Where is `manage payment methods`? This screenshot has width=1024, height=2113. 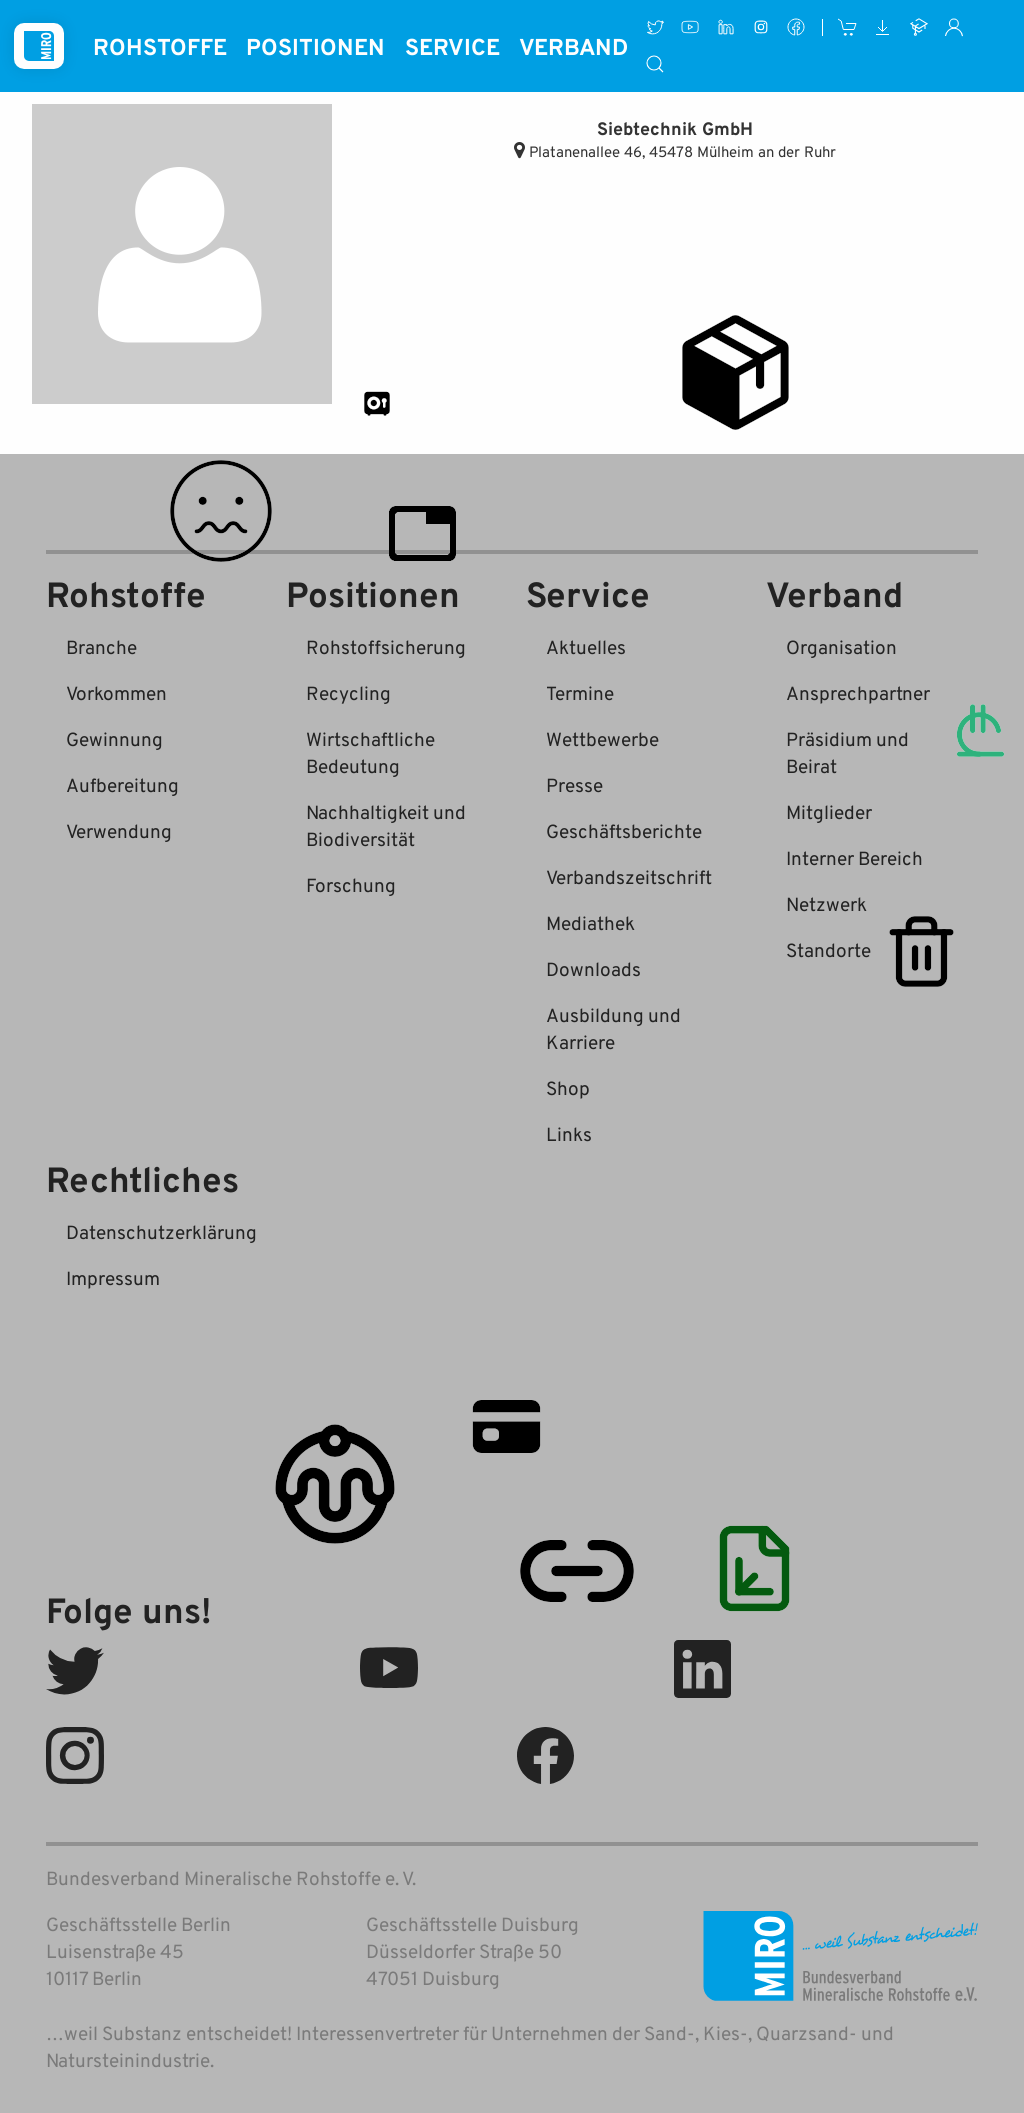
manage payment methods is located at coordinates (506, 1426).